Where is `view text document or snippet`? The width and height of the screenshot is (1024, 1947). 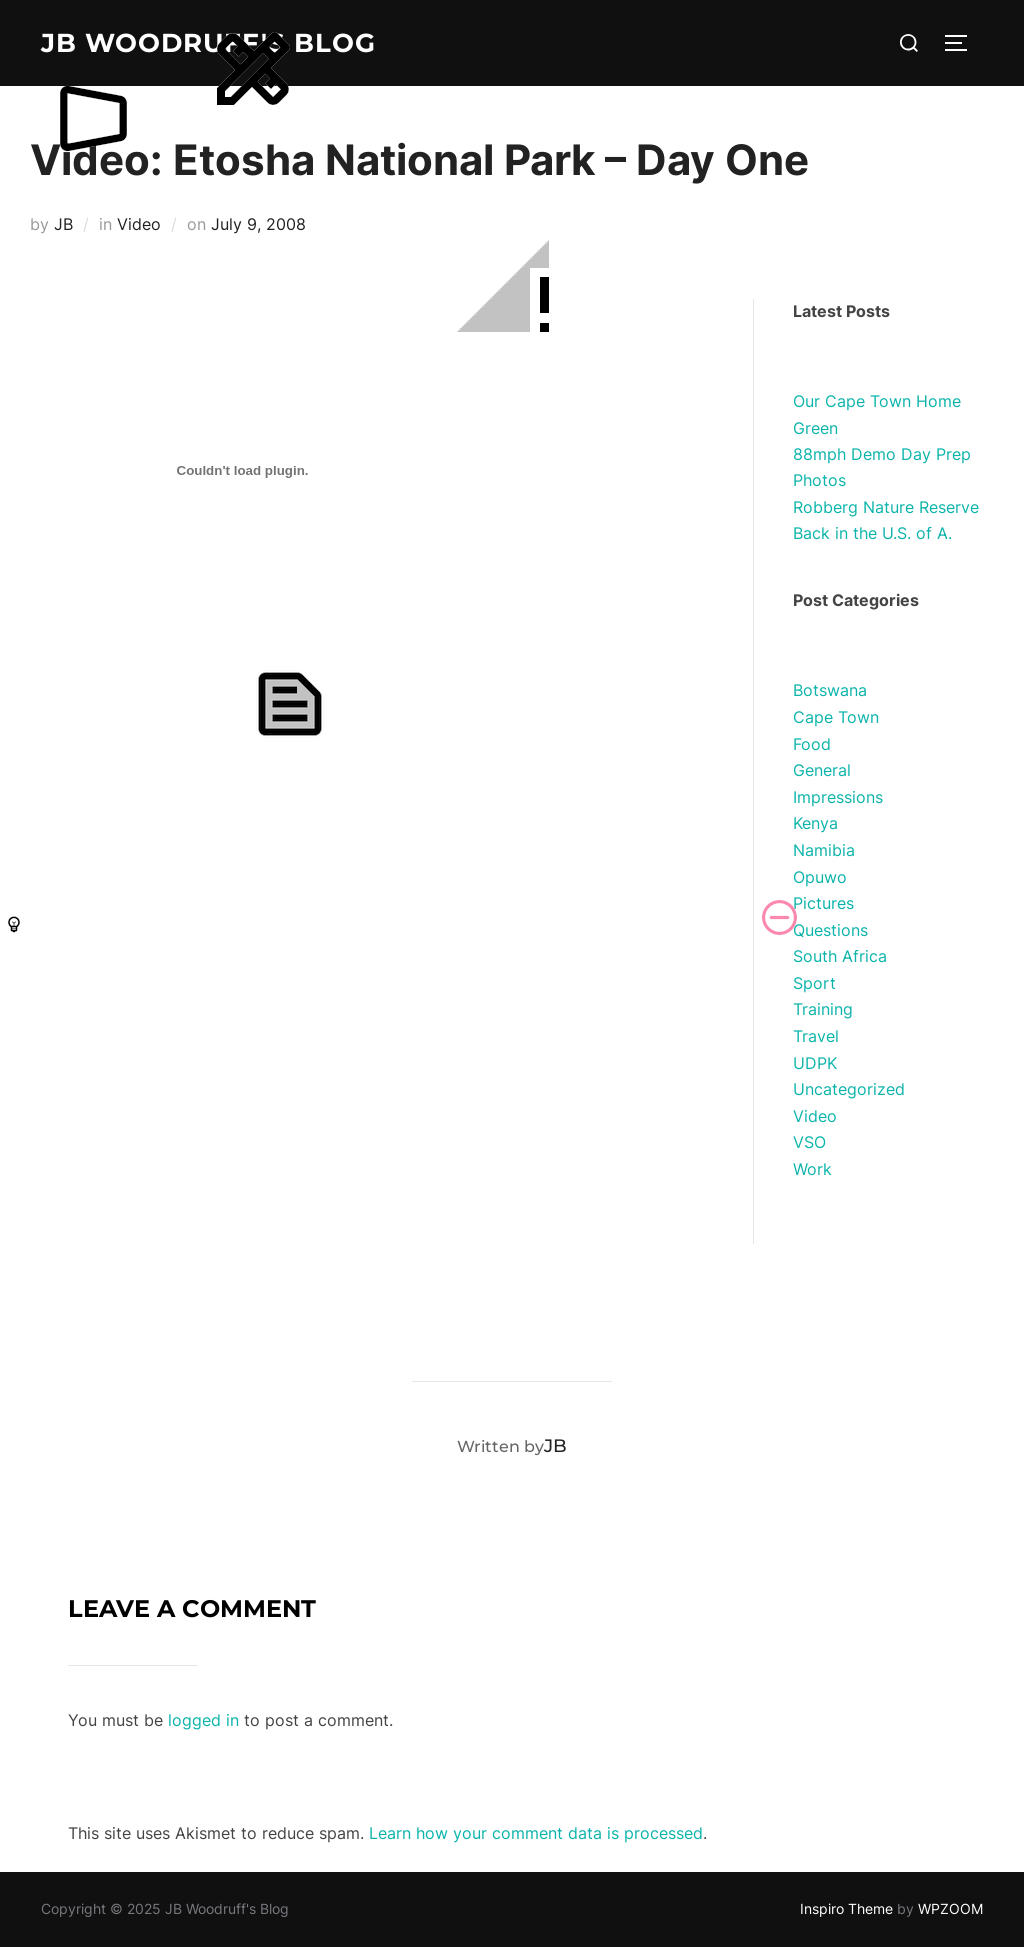
view text document or snippet is located at coordinates (290, 704).